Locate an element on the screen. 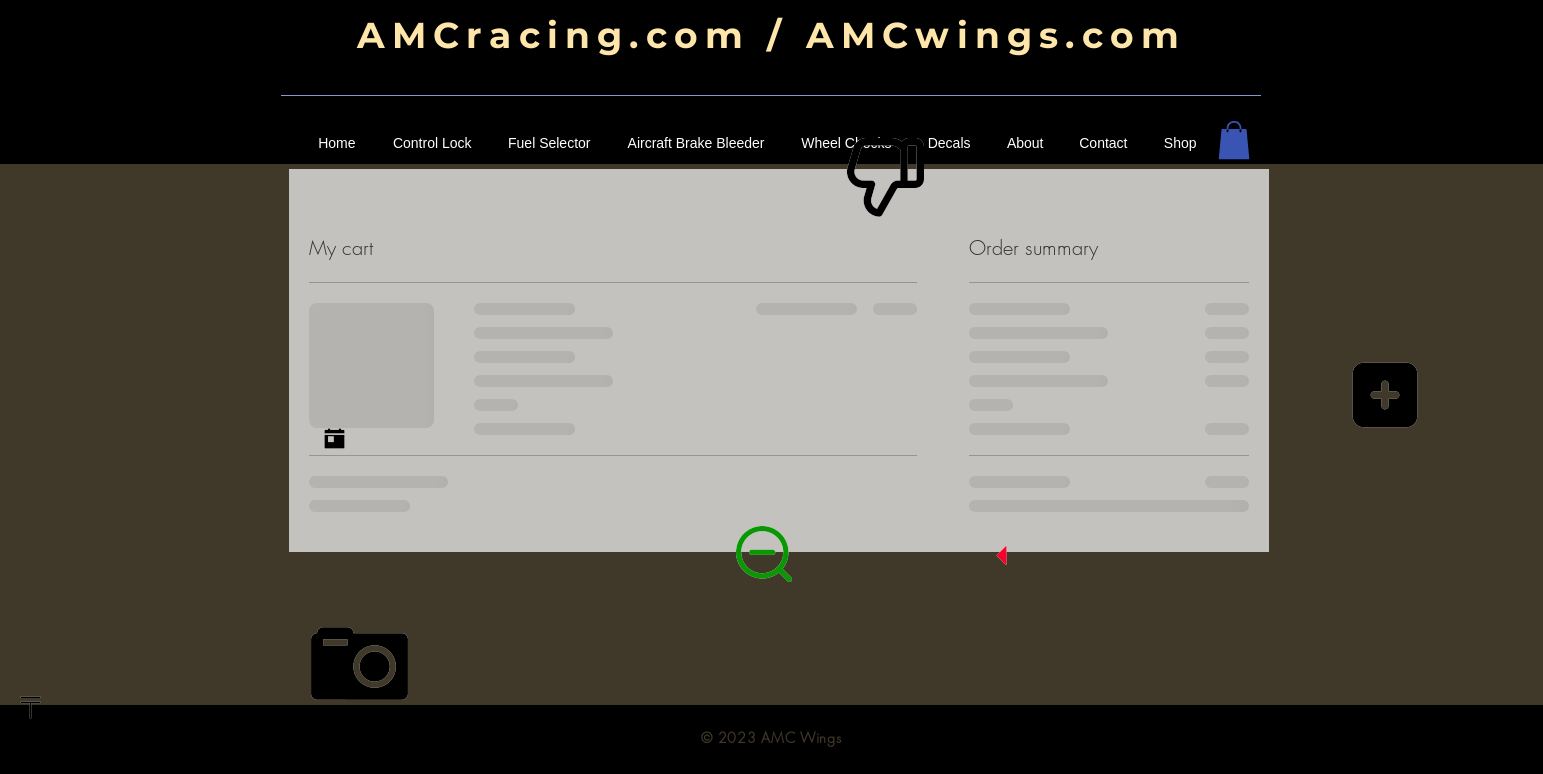  dislike or downvote content is located at coordinates (884, 178).